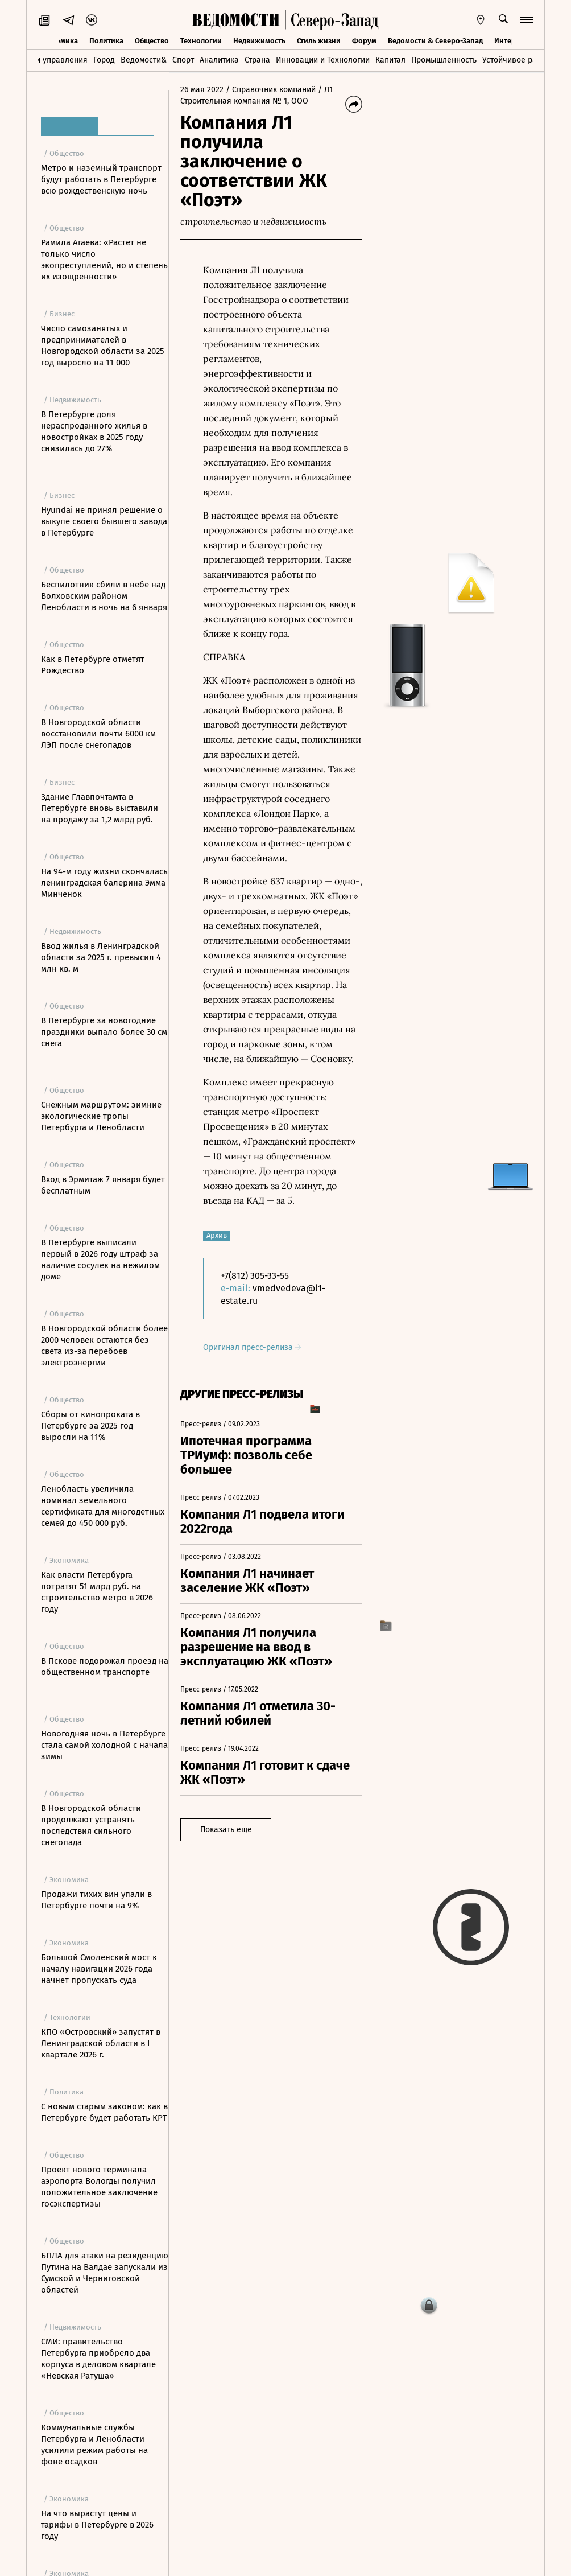  What do you see at coordinates (407, 666) in the screenshot?
I see `iPod nano device in your connected devices` at bounding box center [407, 666].